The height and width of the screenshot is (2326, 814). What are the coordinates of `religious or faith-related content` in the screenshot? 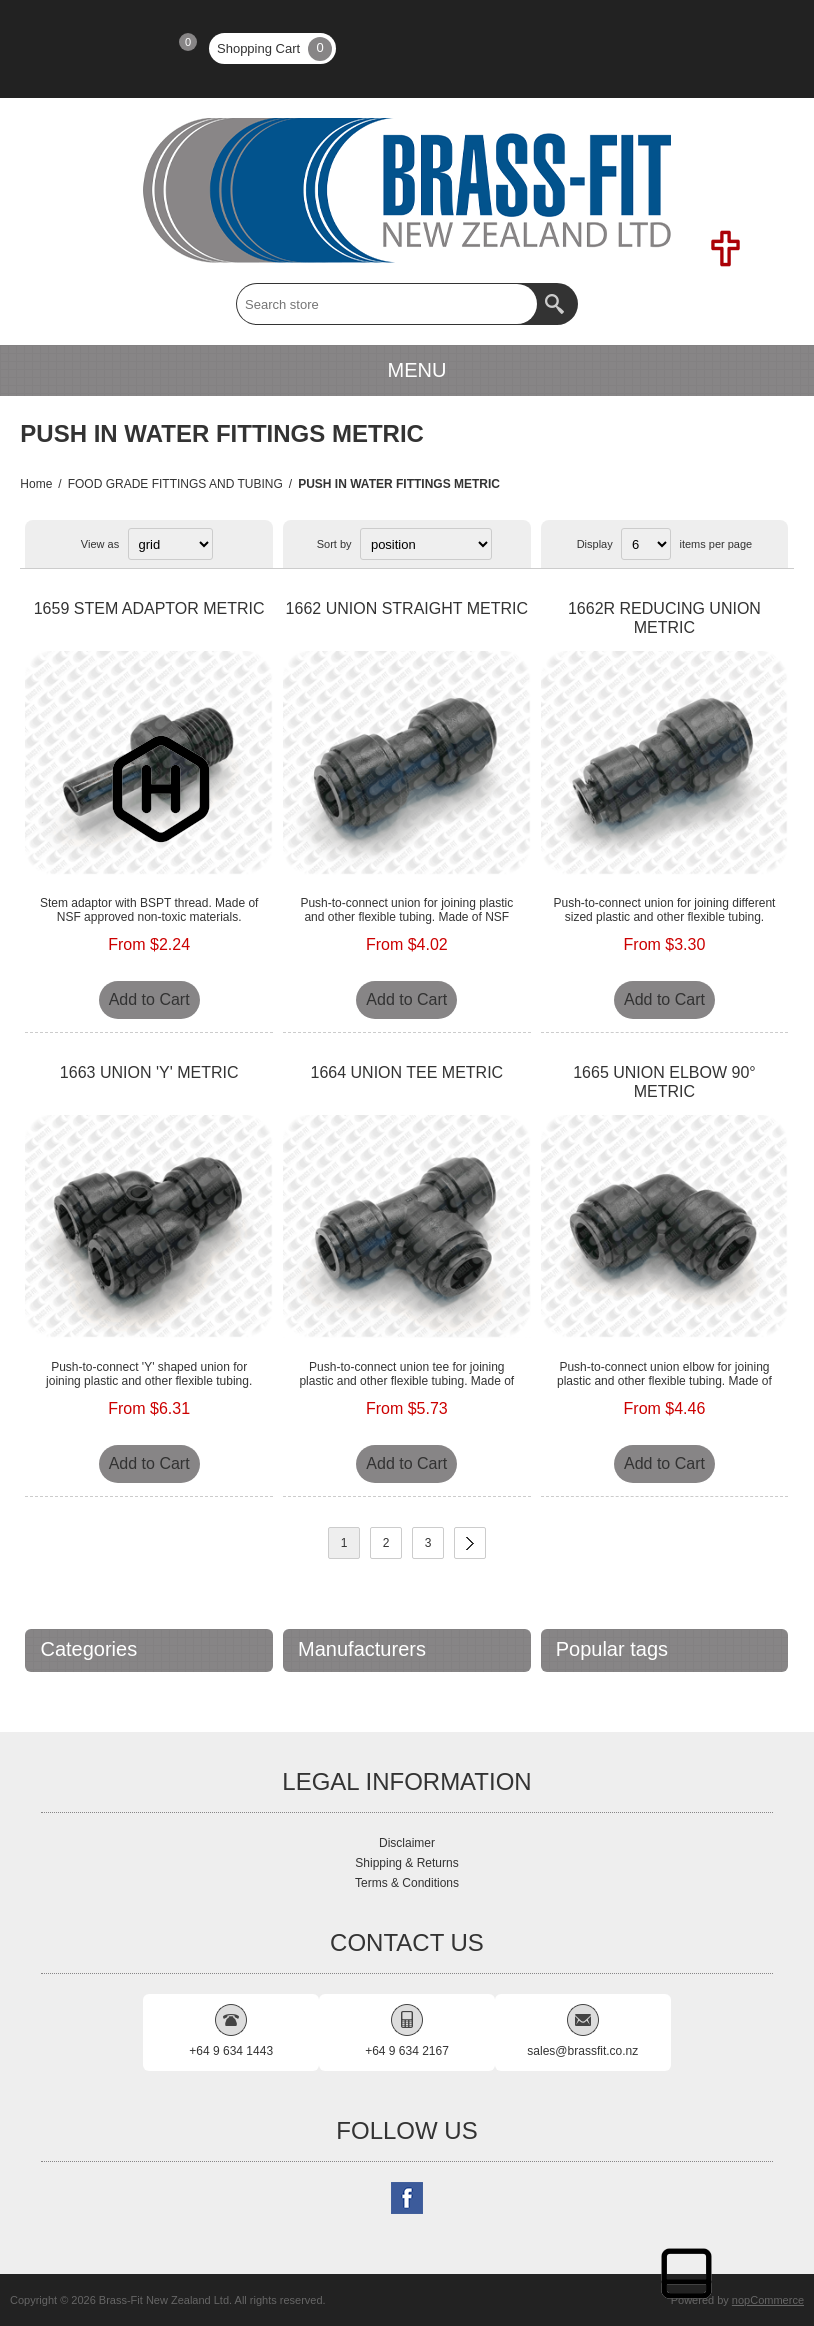 It's located at (725, 248).